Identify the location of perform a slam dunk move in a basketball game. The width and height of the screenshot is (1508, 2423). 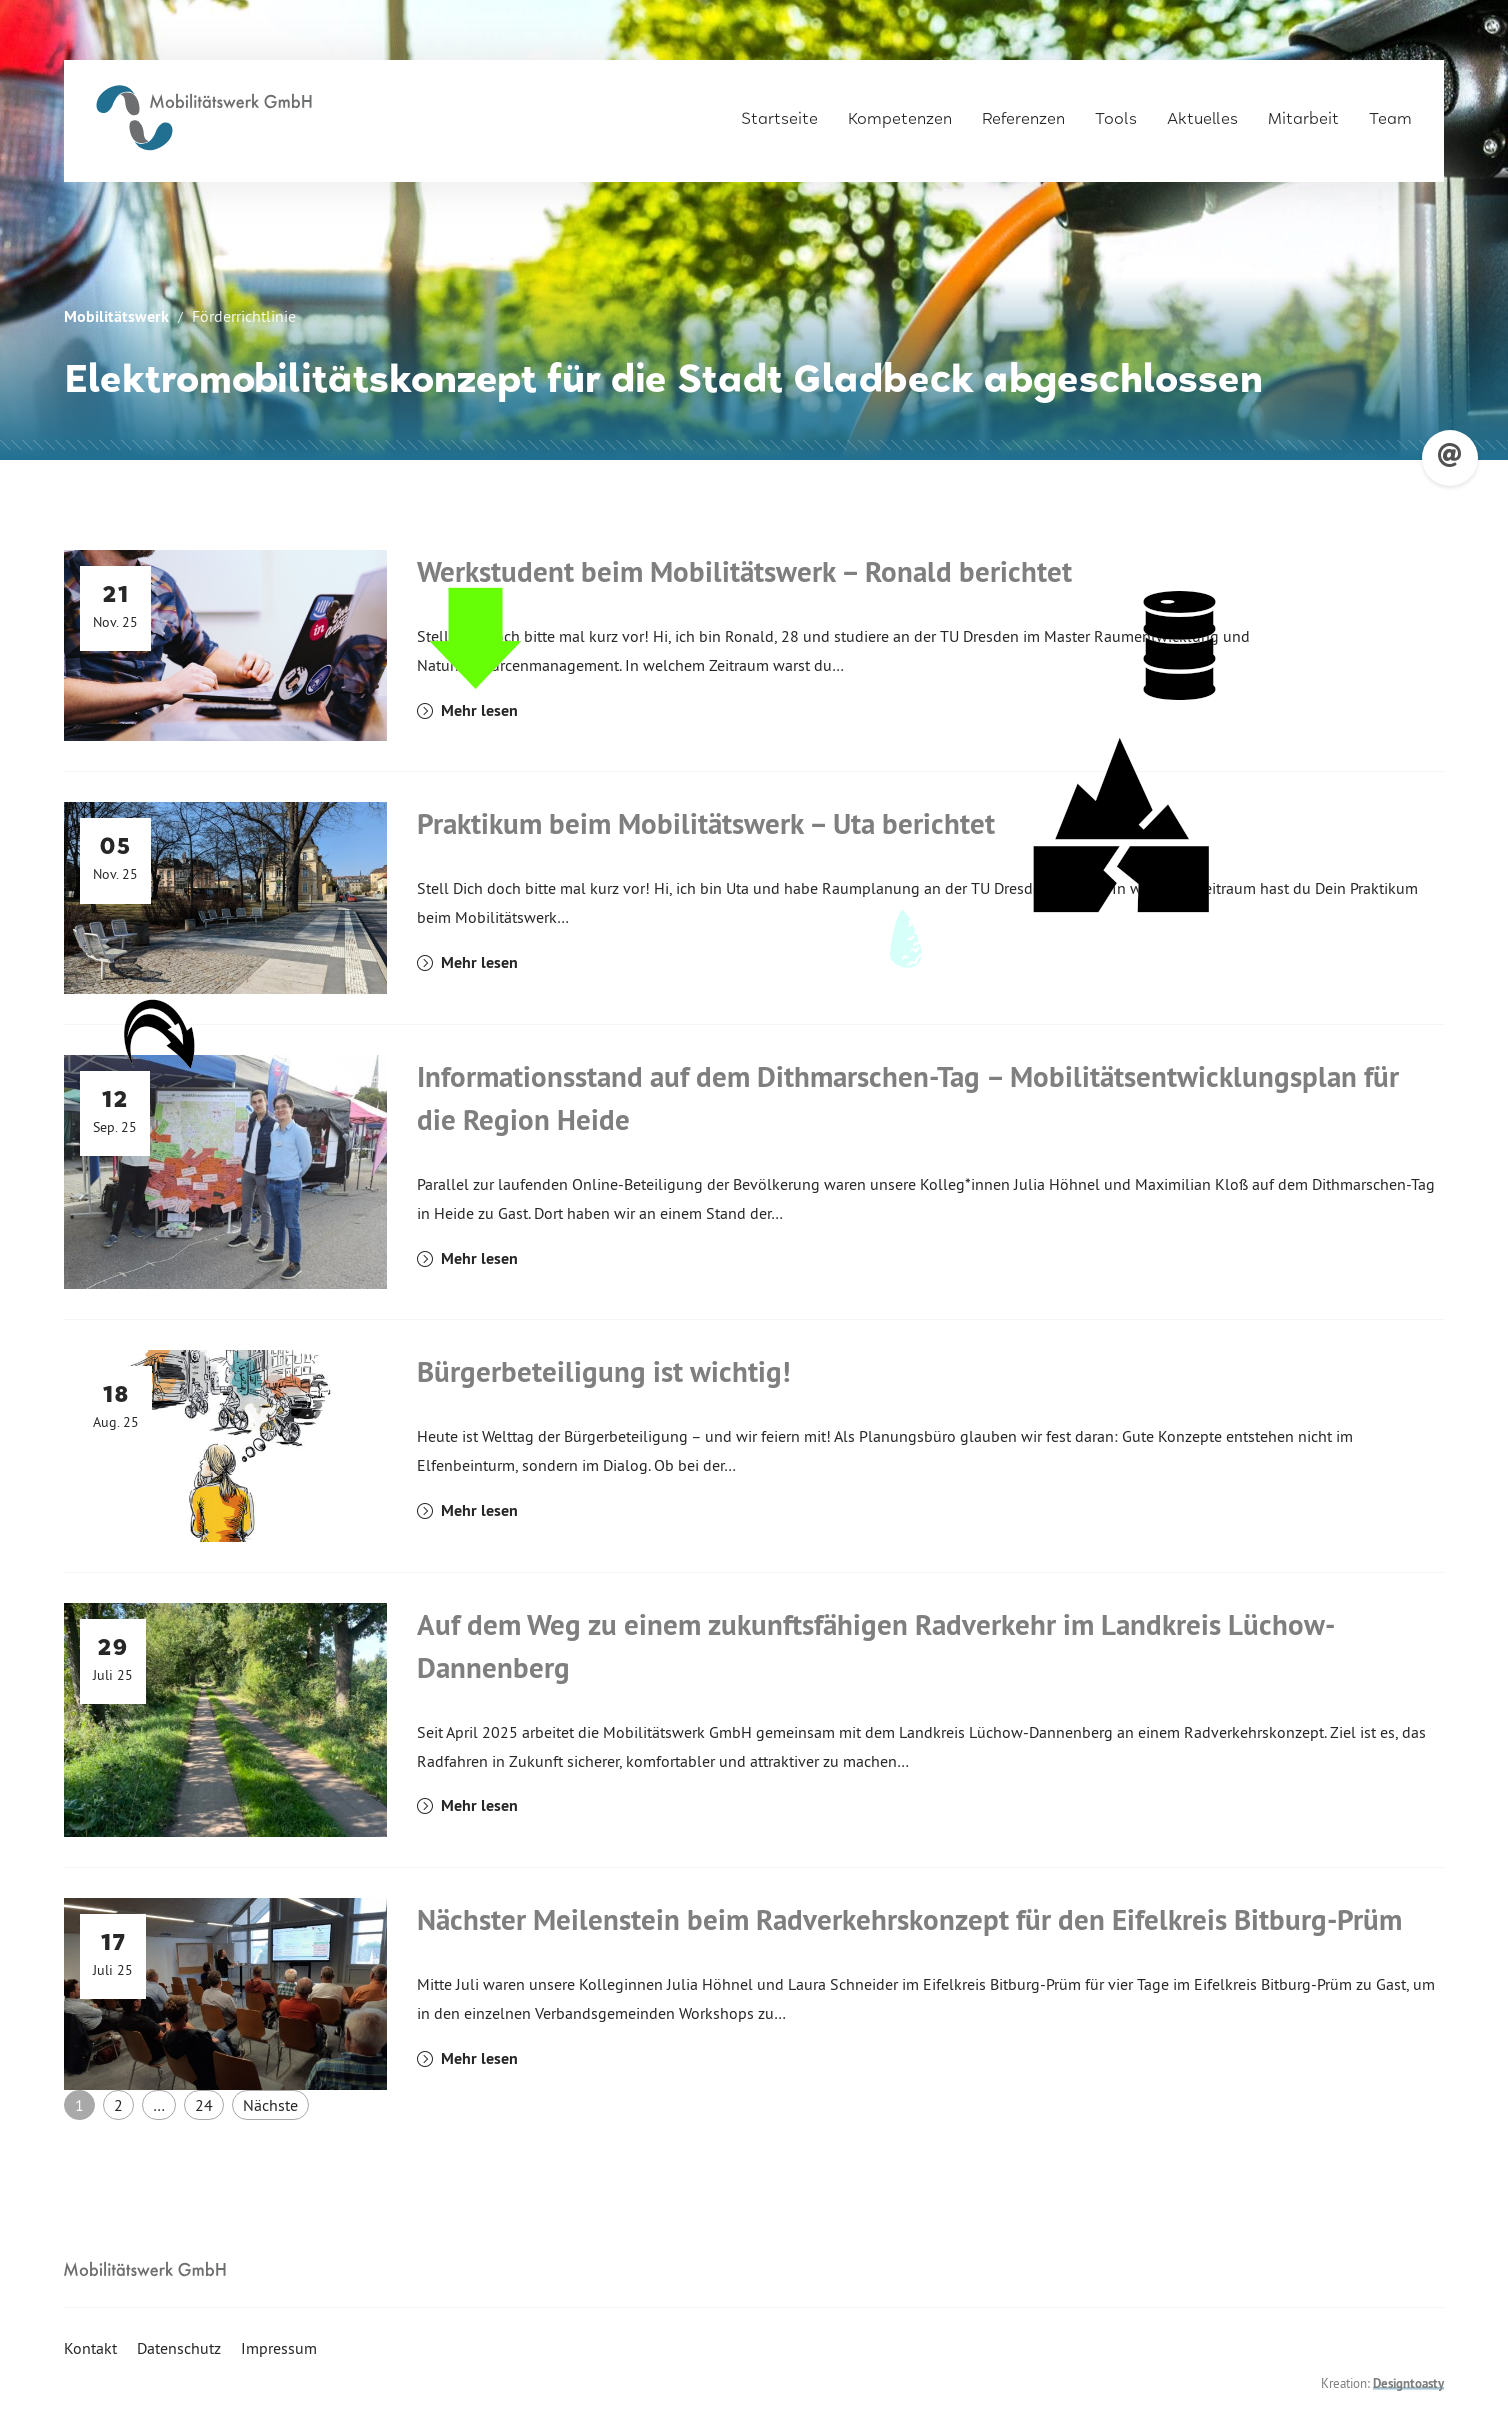
(159, 1035).